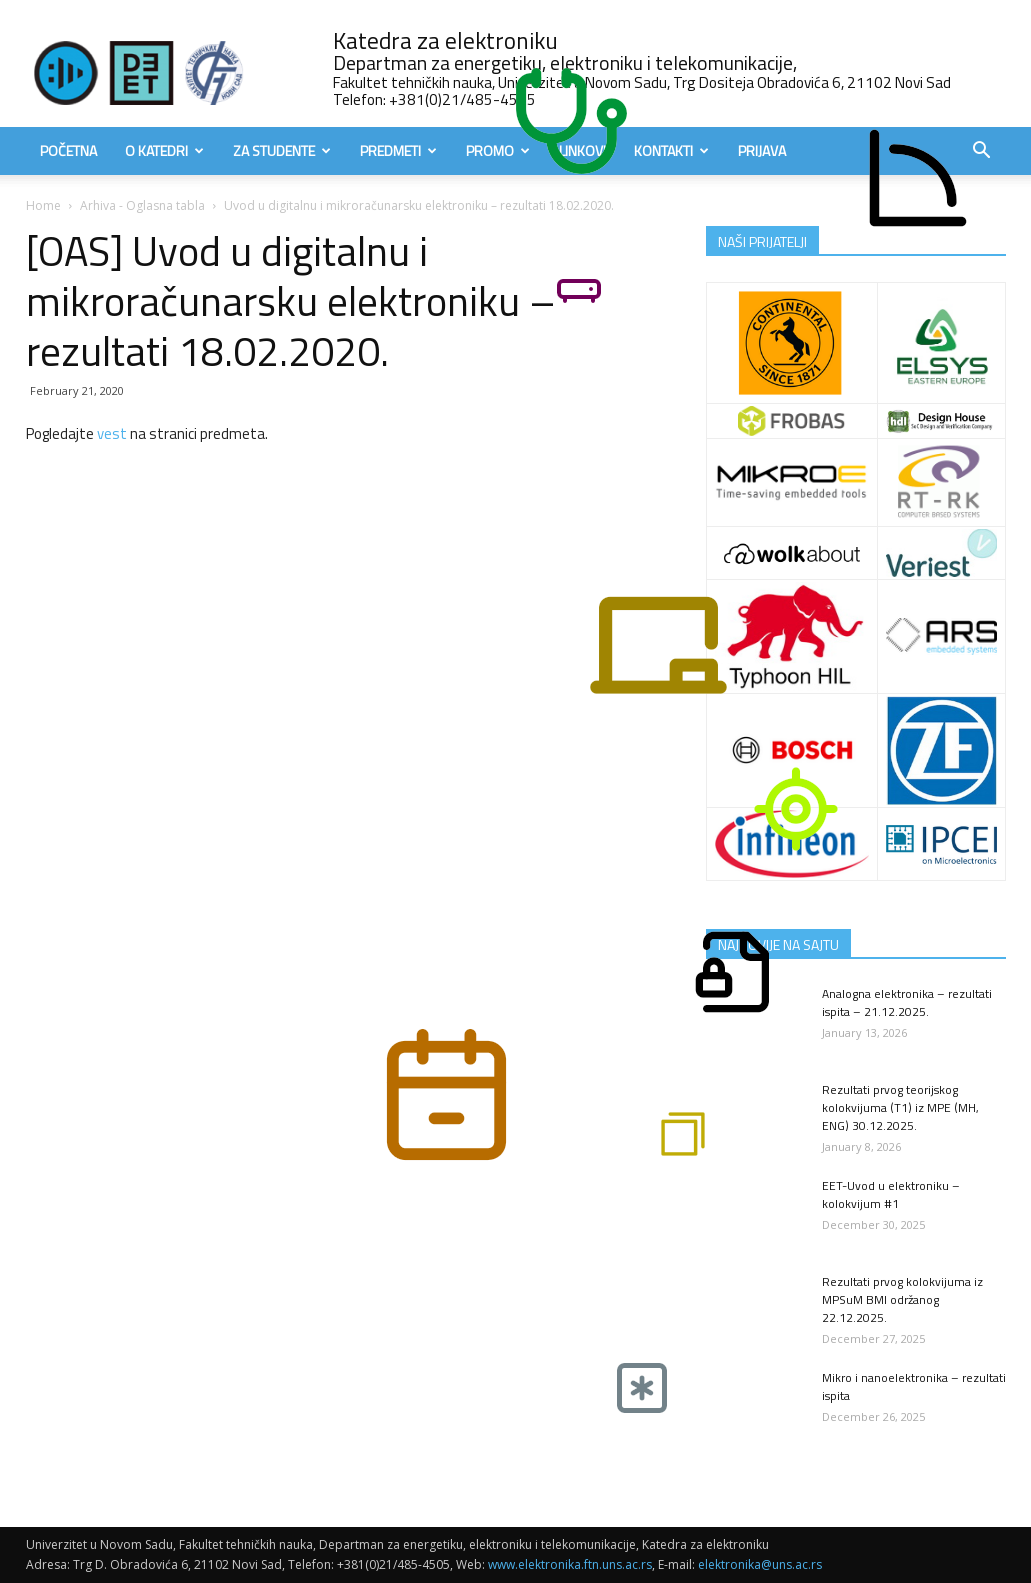  I want to click on open whiteboard or presentation mode, so click(658, 647).